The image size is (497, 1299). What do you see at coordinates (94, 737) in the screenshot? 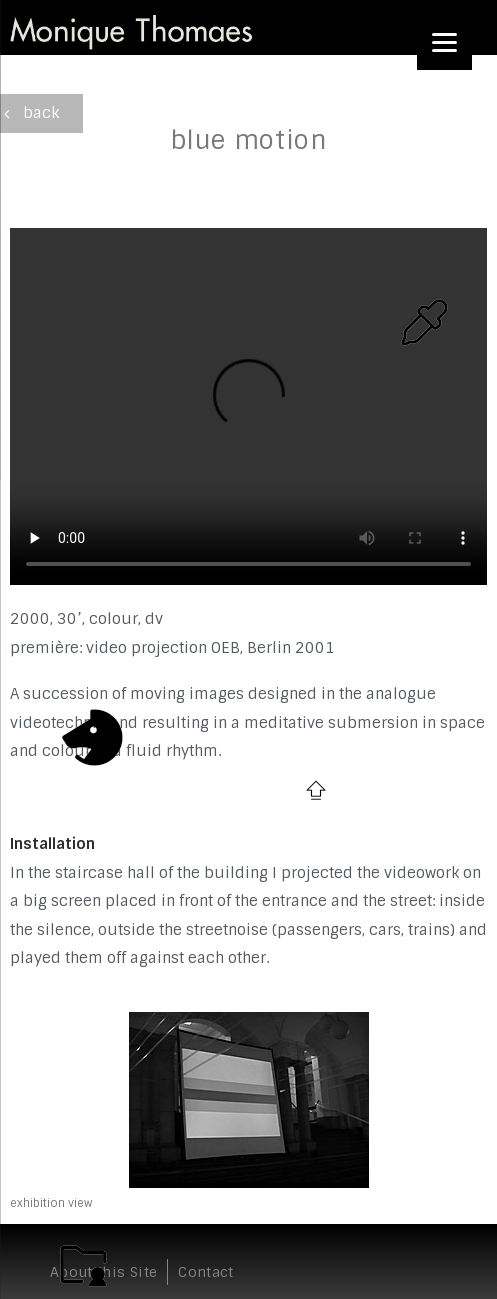
I see `access equestrian or horse-related features` at bounding box center [94, 737].